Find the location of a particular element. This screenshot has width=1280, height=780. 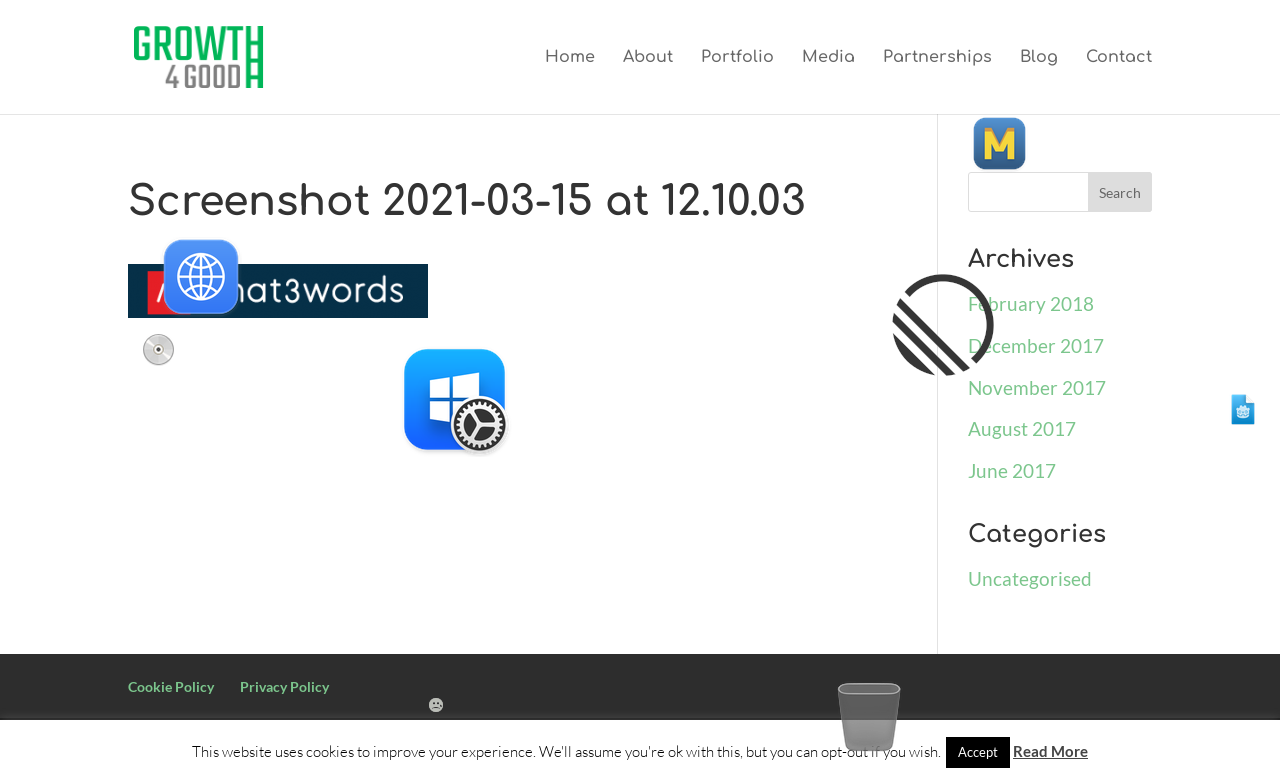

open wine configuration settings is located at coordinates (454, 399).